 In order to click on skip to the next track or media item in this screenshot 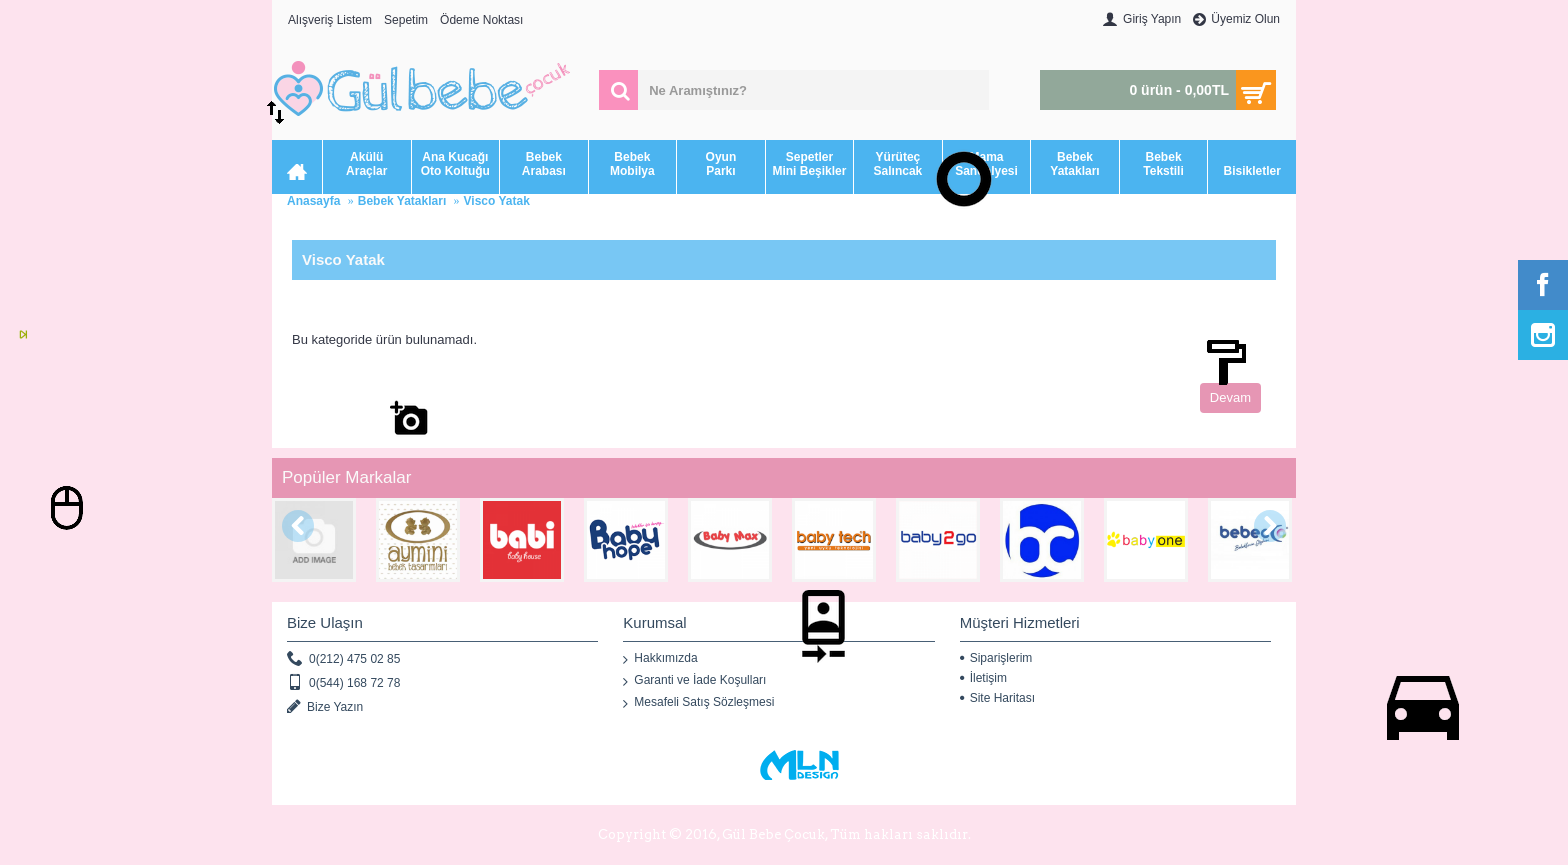, I will do `click(23, 334)`.